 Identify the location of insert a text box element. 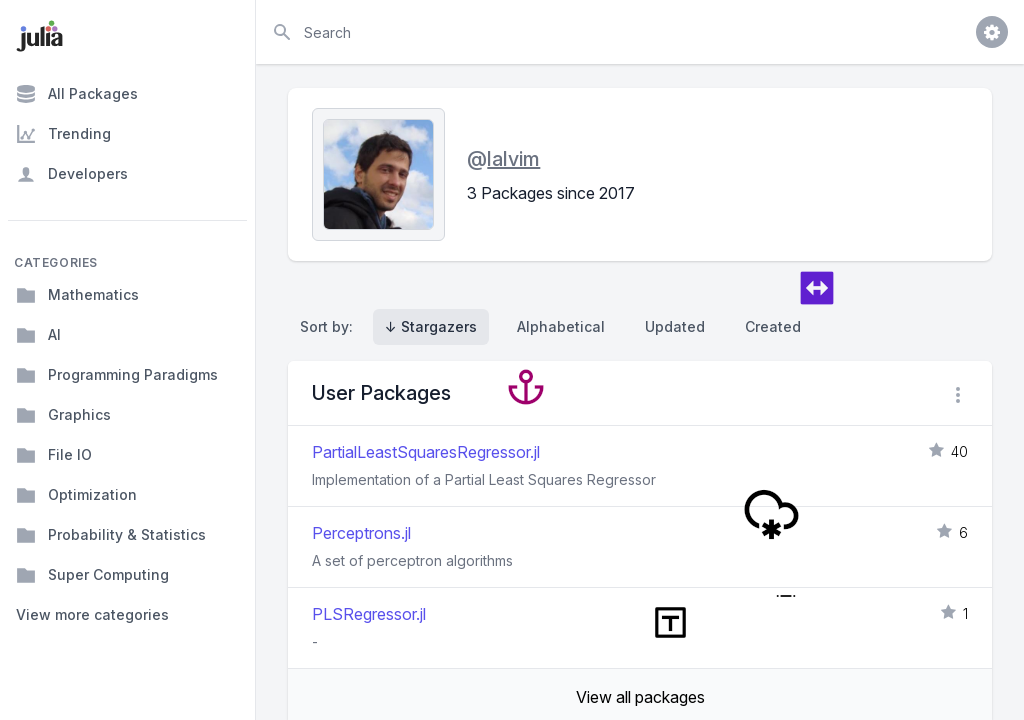
(670, 622).